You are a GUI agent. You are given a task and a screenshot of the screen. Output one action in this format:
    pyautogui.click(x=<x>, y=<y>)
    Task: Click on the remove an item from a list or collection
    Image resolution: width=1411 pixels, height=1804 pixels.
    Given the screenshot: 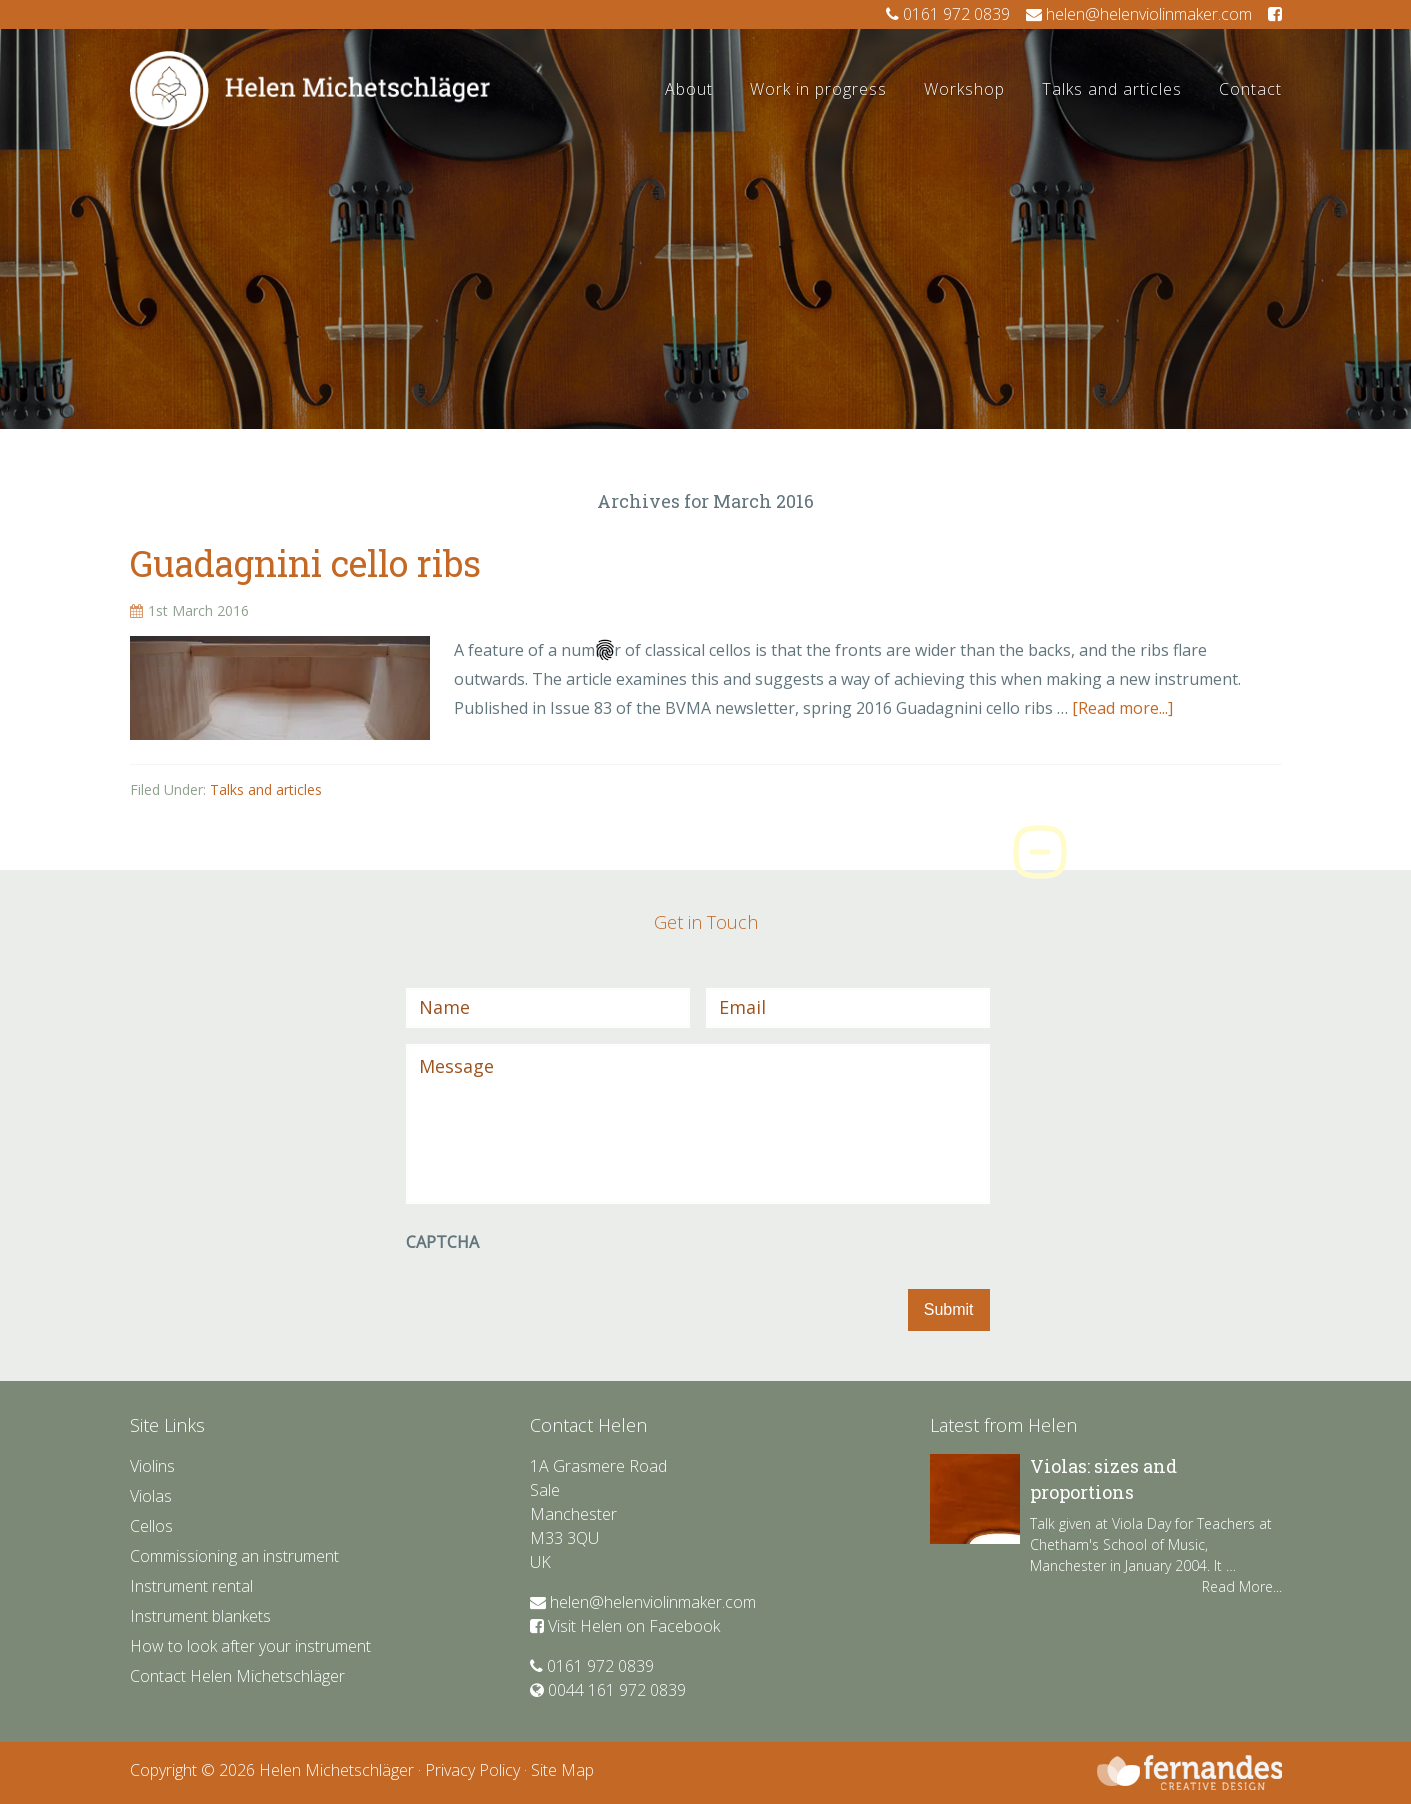 What is the action you would take?
    pyautogui.click(x=1040, y=852)
    